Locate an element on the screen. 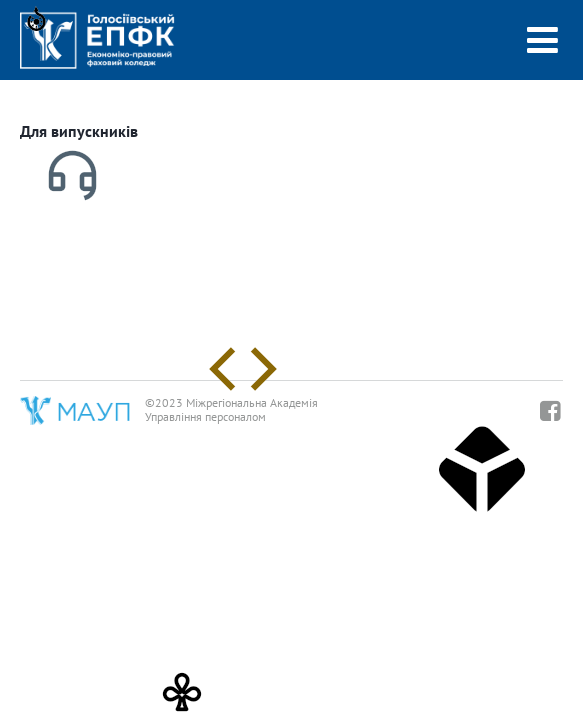  contact customer support is located at coordinates (72, 174).